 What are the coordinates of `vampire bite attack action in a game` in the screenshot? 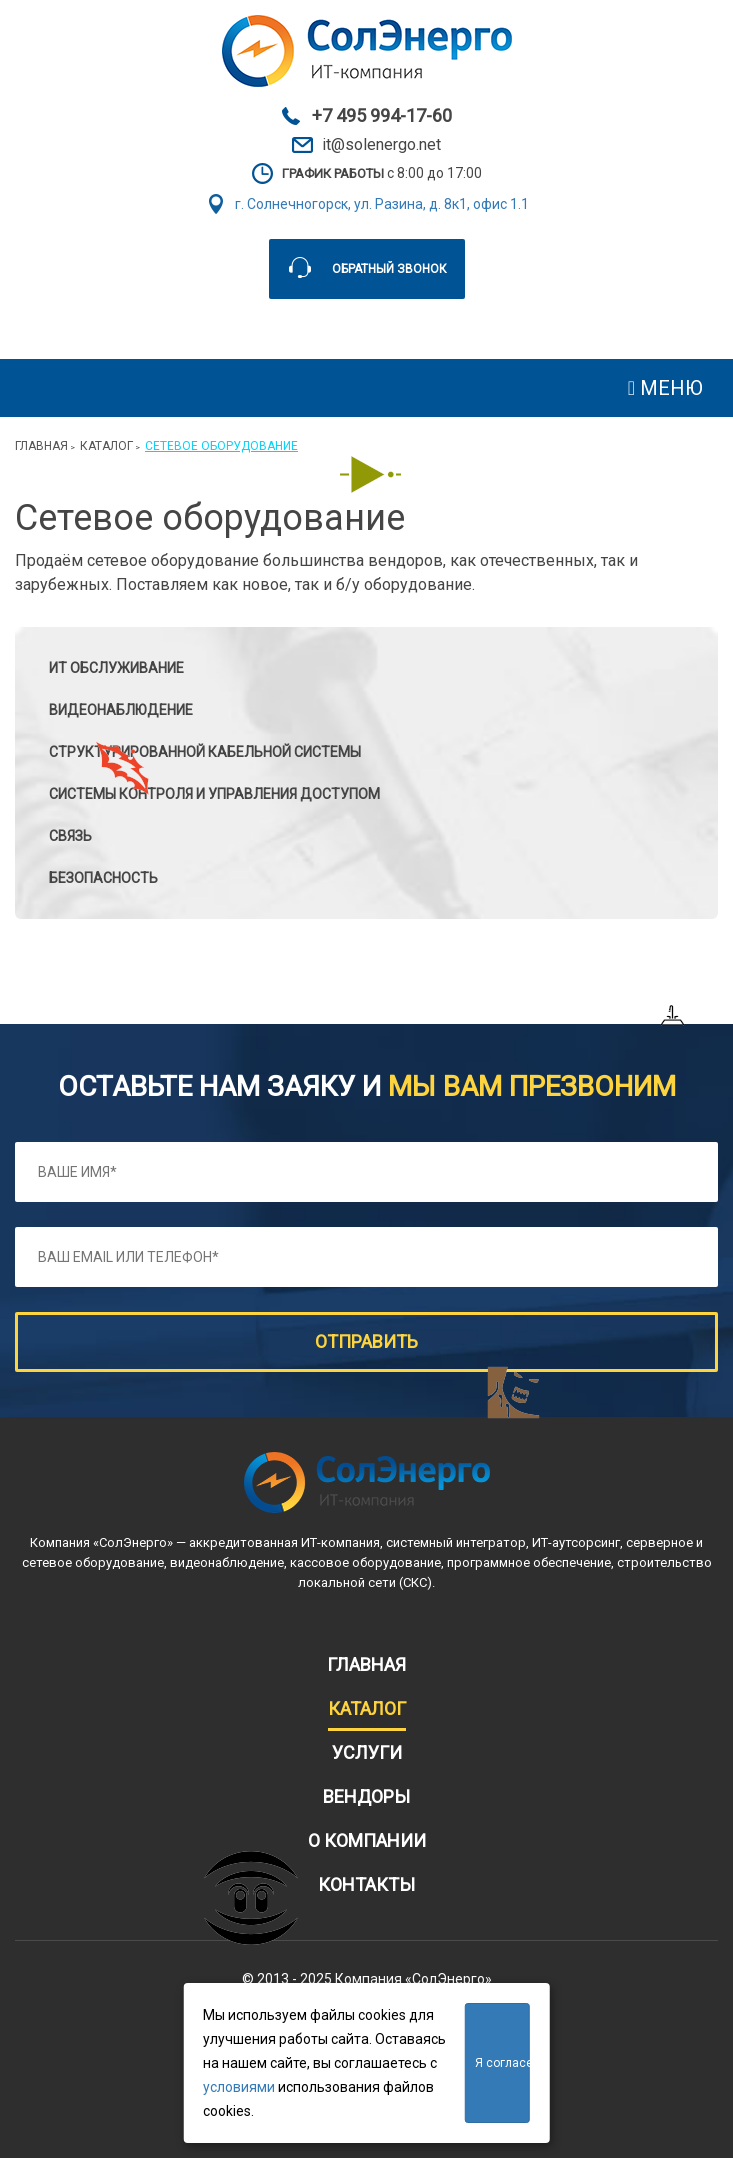 It's located at (513, 1392).